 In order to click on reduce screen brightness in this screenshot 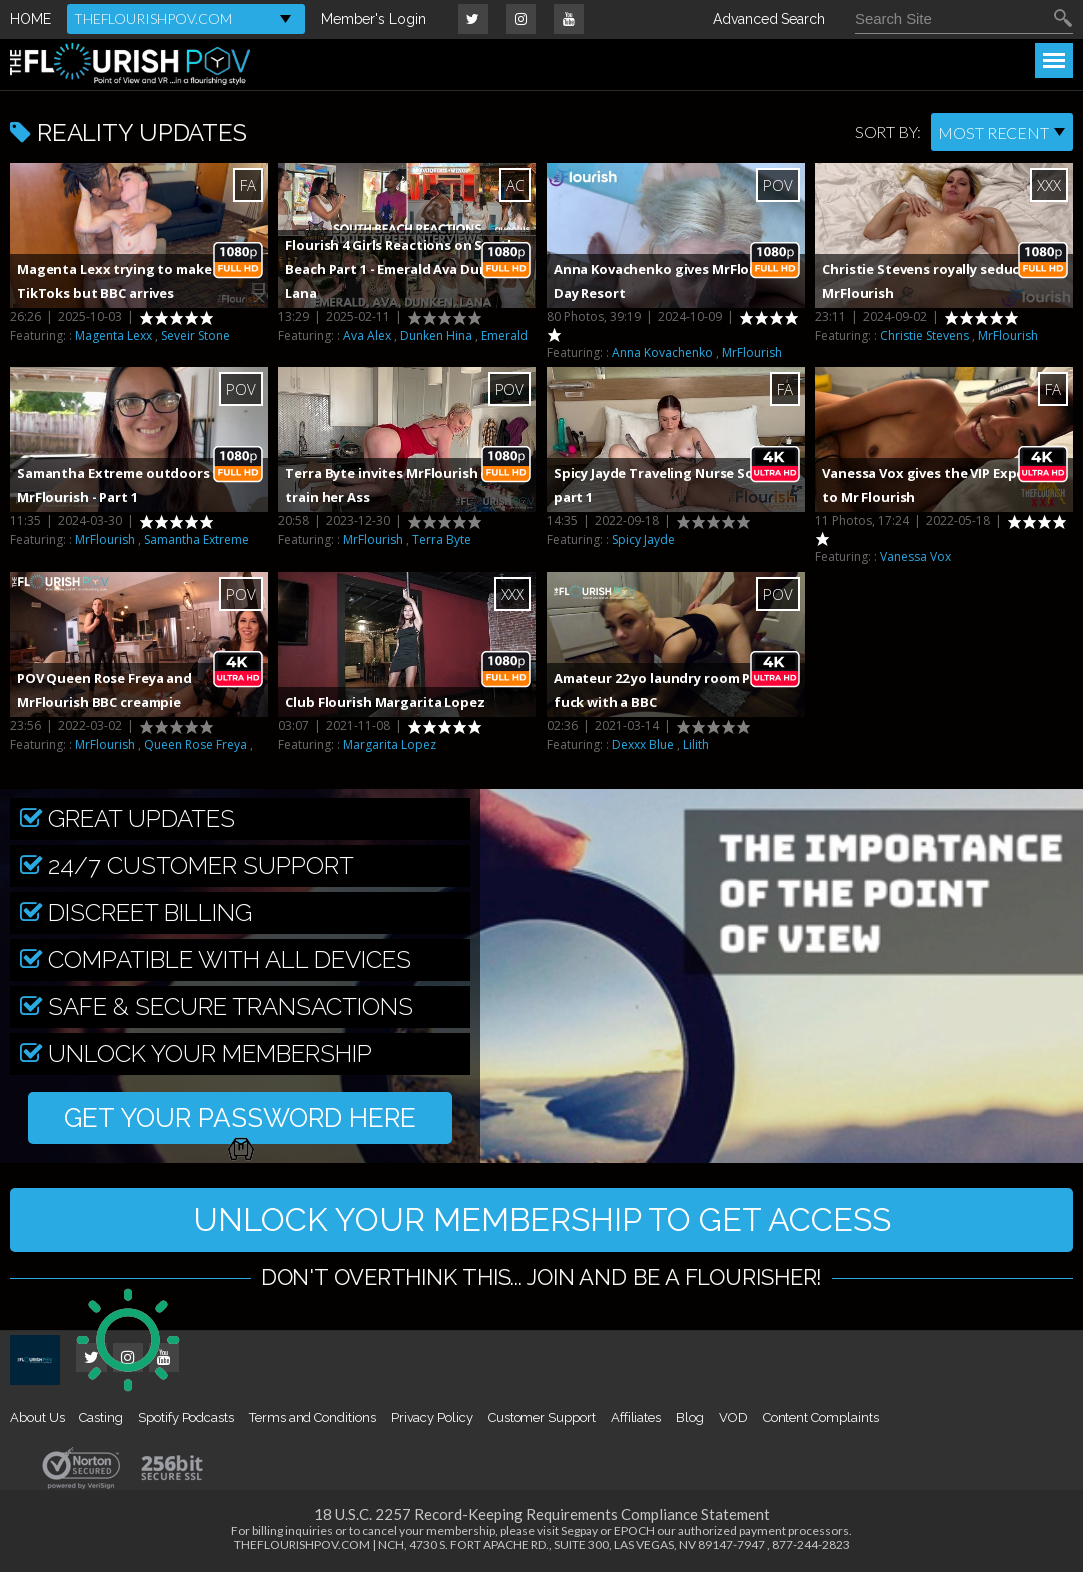, I will do `click(128, 1340)`.